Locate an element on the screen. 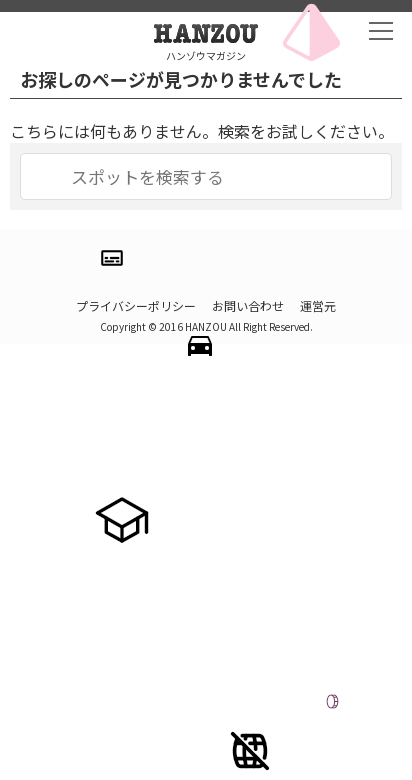 This screenshot has height=780, width=412. view account balance or currency is located at coordinates (332, 701).